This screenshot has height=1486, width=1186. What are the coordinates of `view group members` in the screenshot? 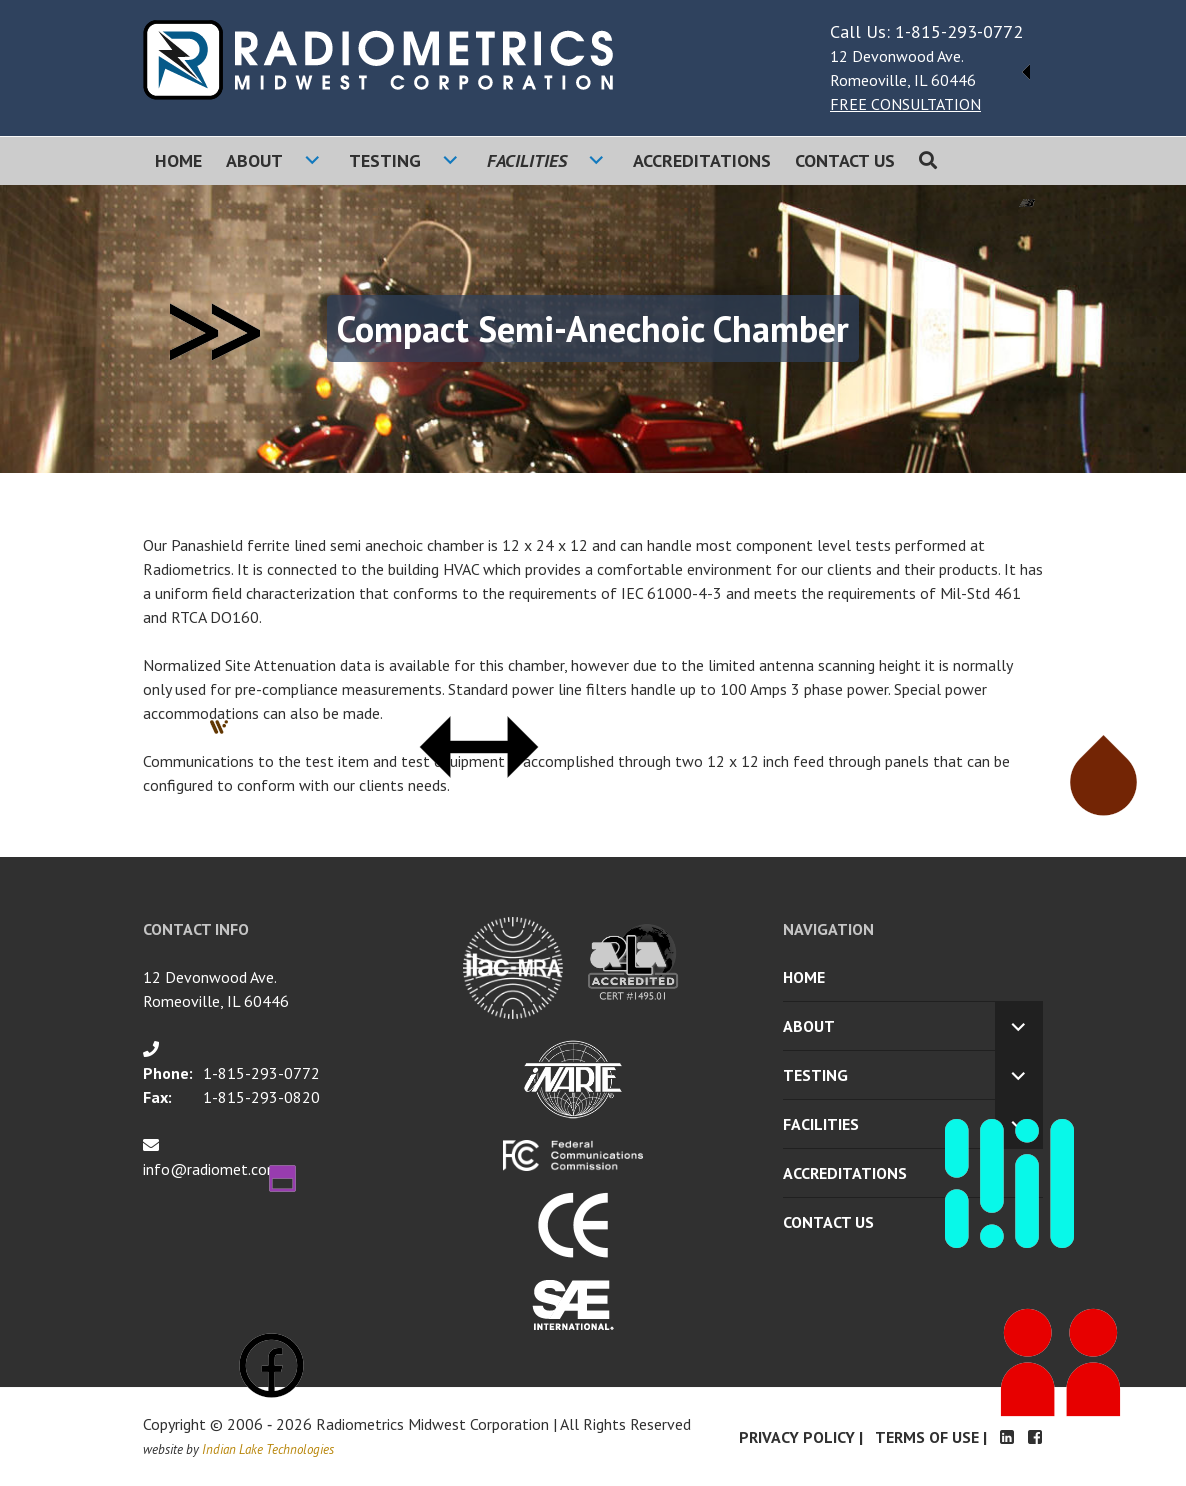 It's located at (1060, 1362).